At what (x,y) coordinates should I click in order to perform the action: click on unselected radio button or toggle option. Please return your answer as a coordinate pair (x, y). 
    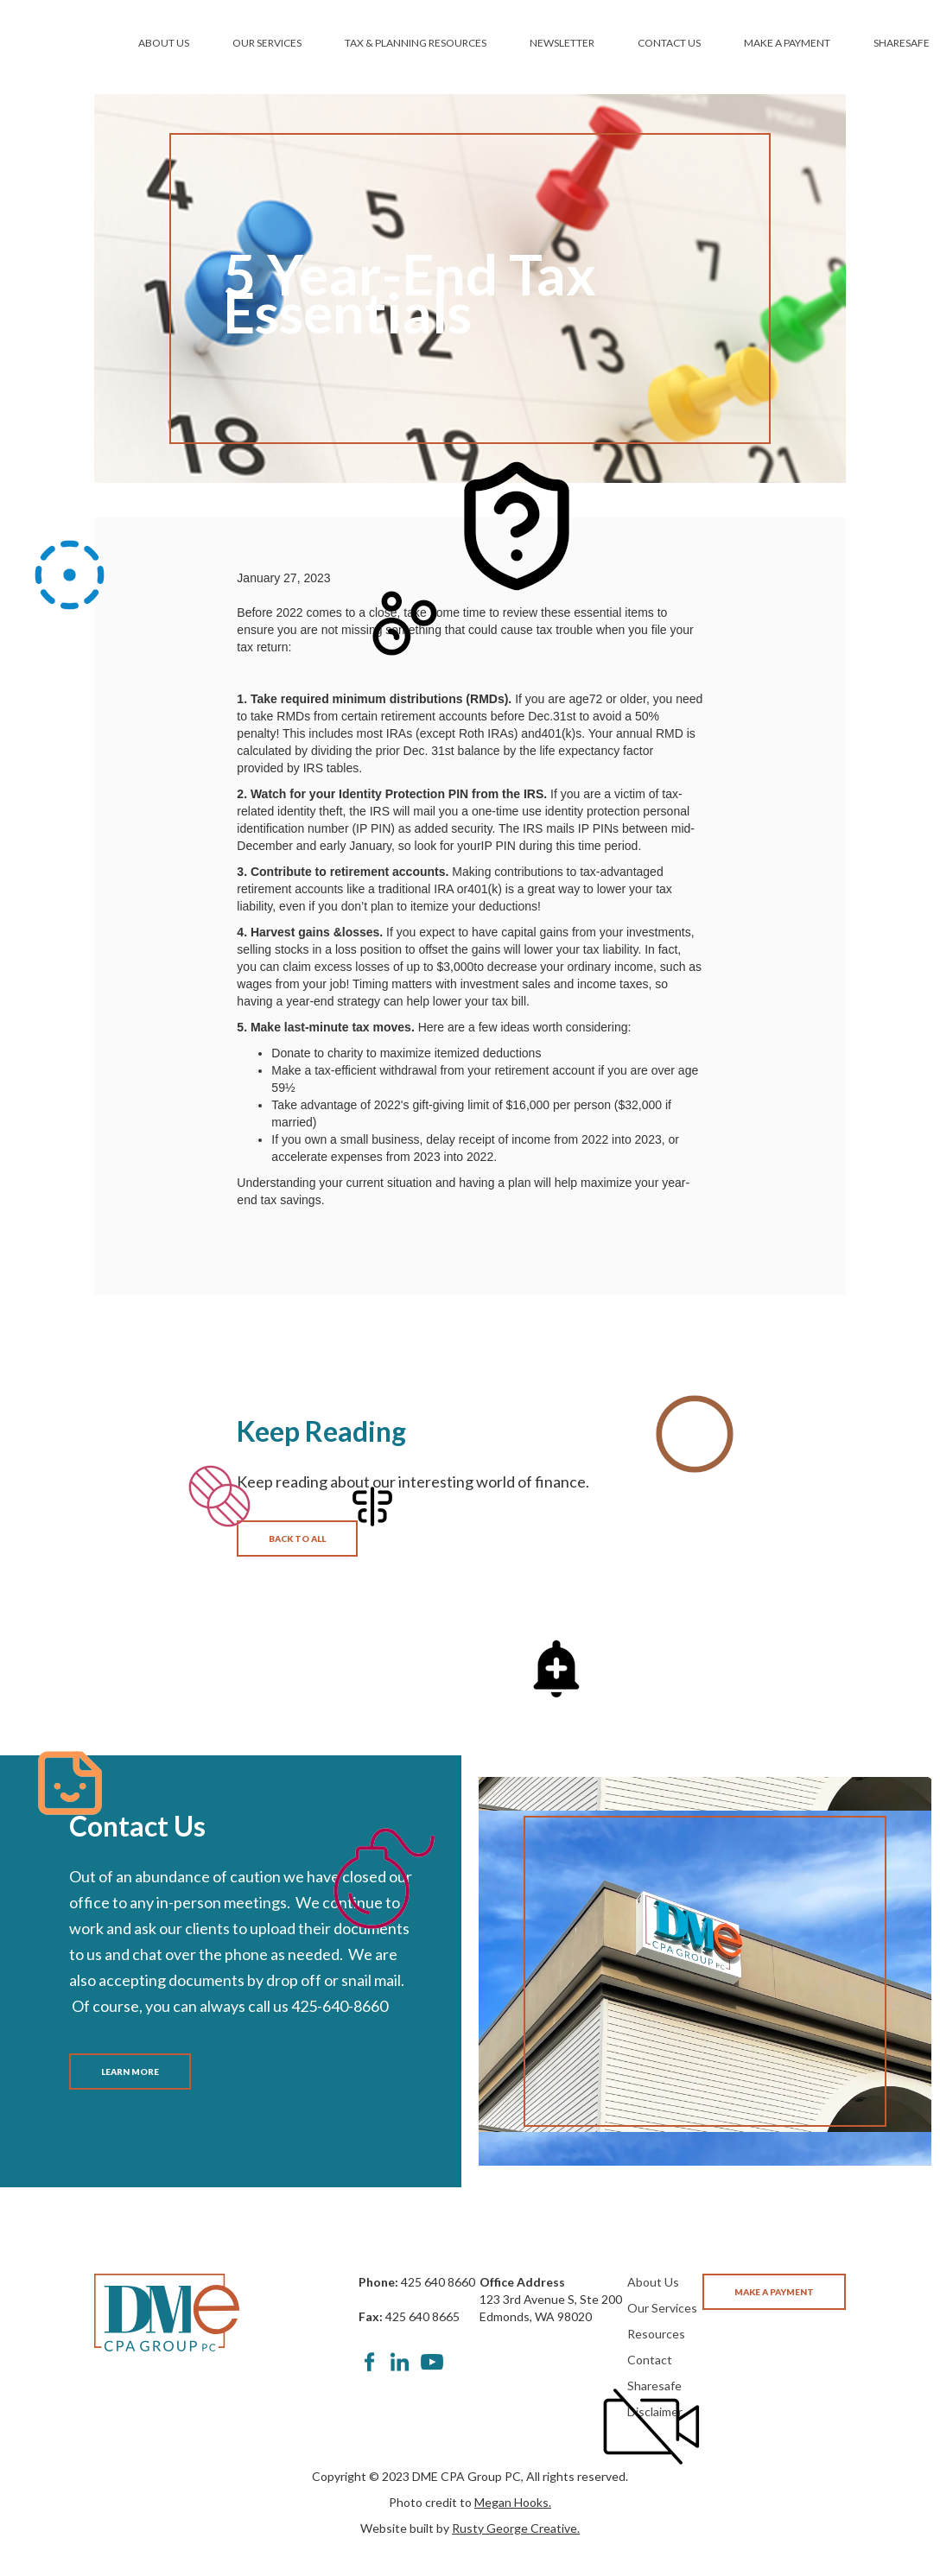
    Looking at the image, I should click on (695, 1434).